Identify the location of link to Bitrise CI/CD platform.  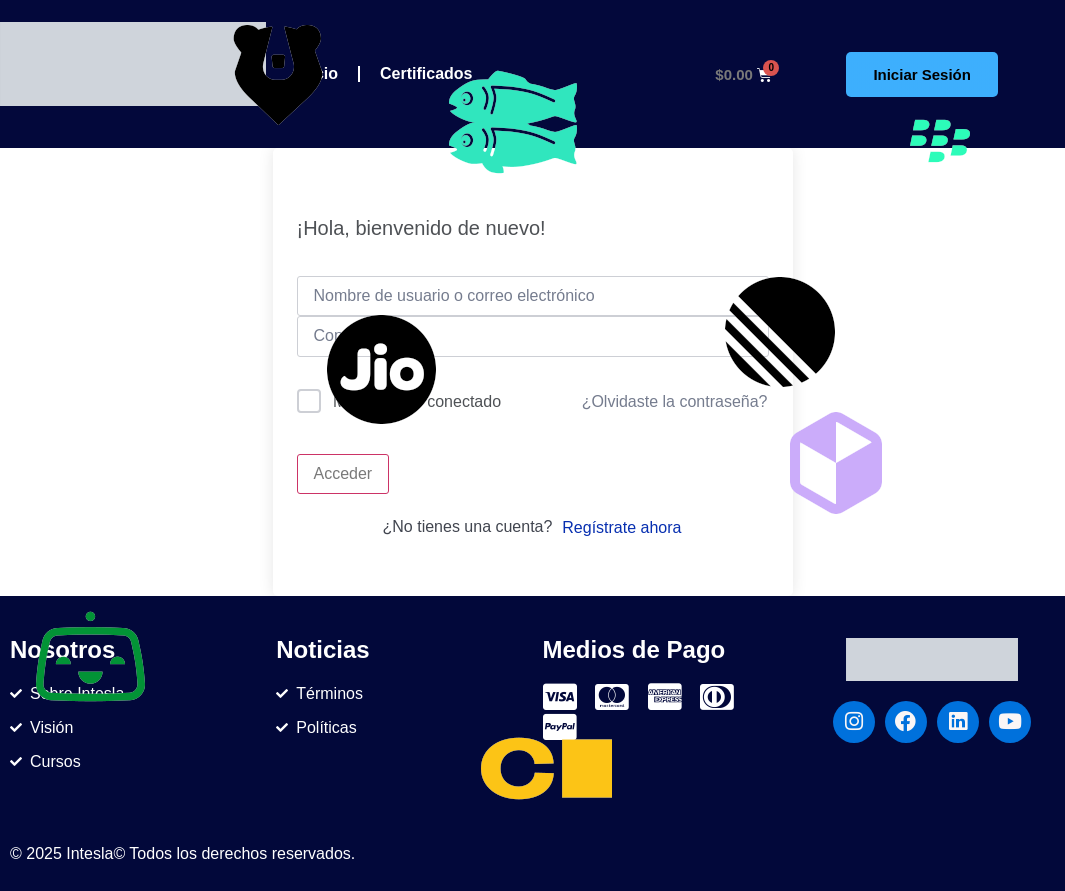
(90, 656).